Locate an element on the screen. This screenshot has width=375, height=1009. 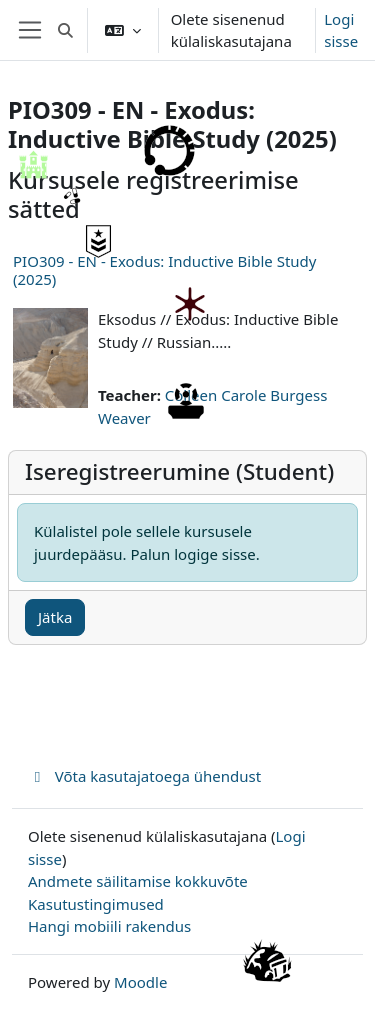
view performance or speed metrics is located at coordinates (169, 150).